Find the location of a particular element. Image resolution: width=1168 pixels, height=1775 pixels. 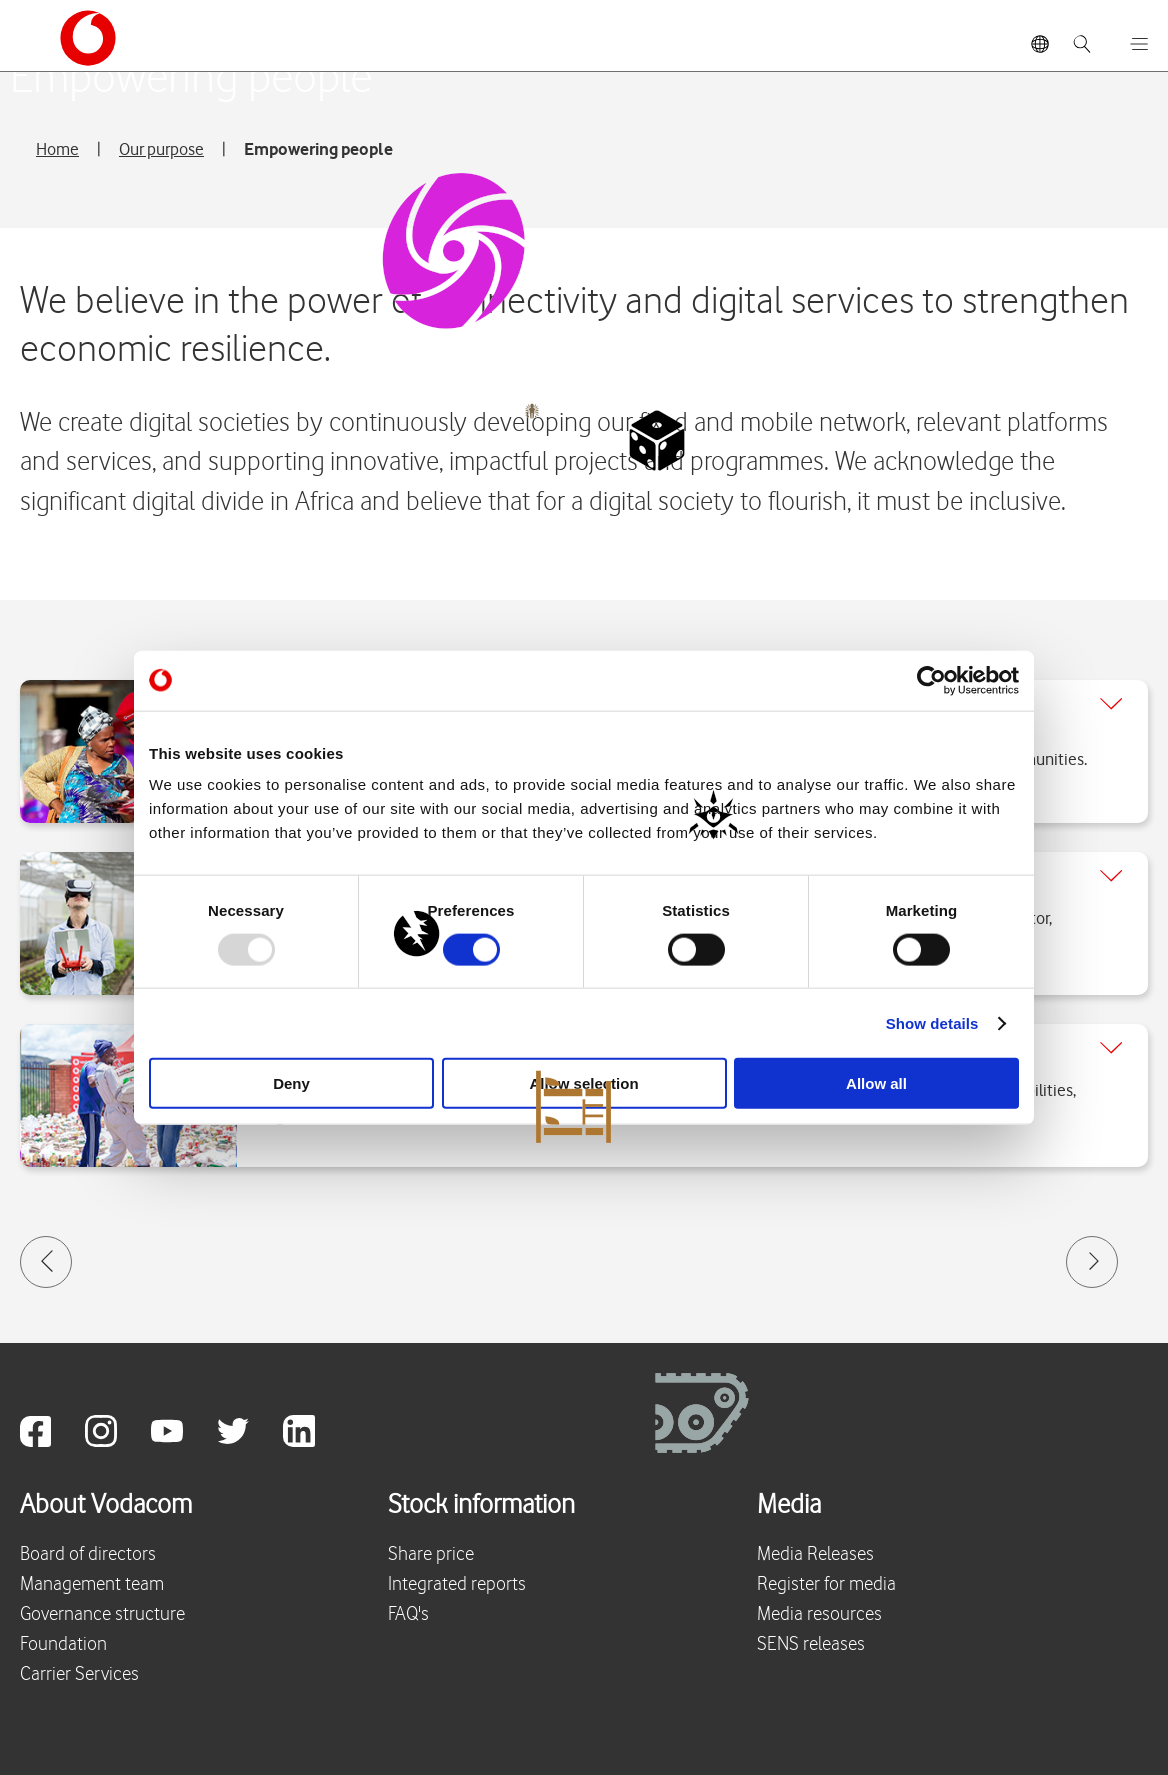

indicates corrupted or damaged disc media is located at coordinates (416, 933).